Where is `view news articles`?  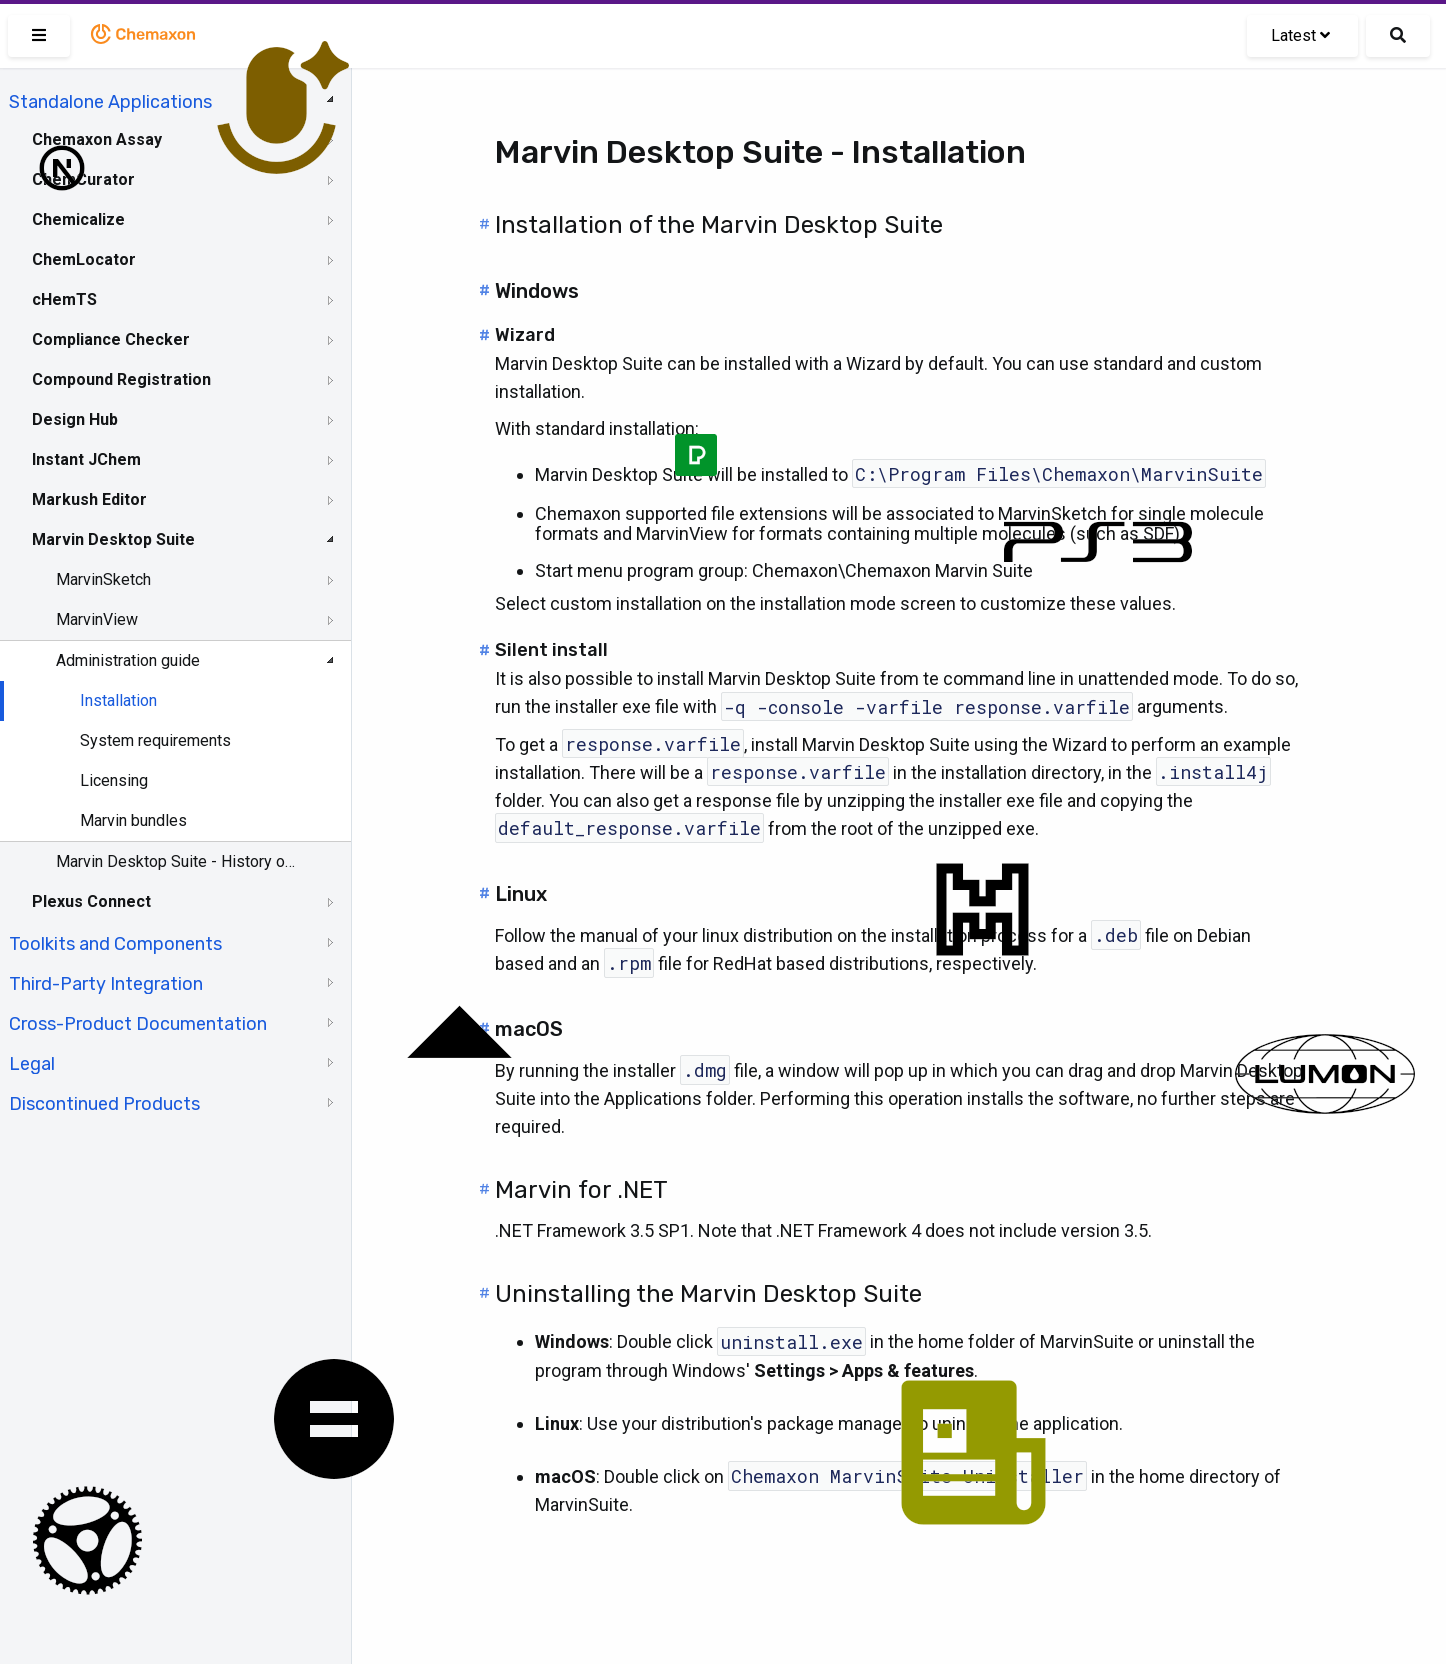
view news articles is located at coordinates (973, 1452).